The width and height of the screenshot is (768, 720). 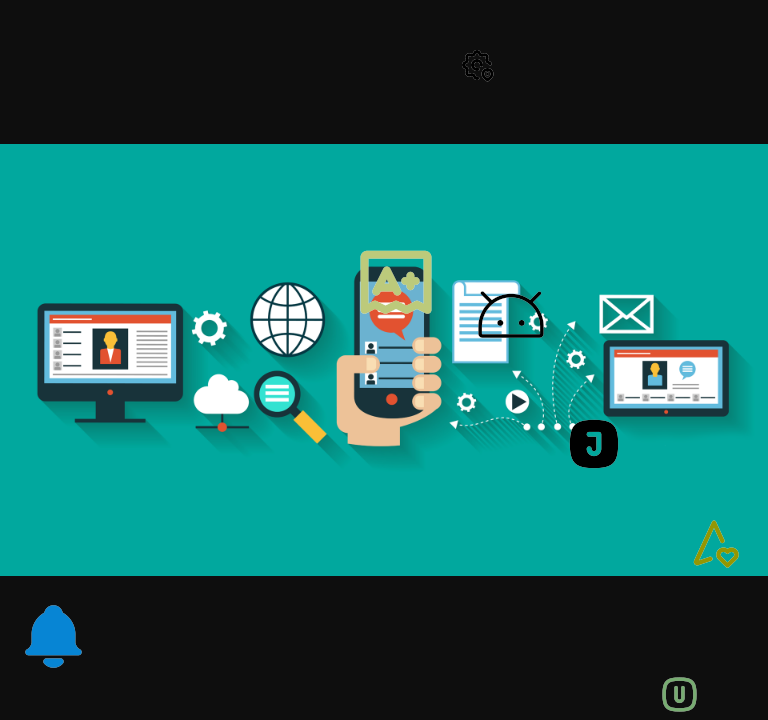 What do you see at coordinates (594, 444) in the screenshot?
I see `indicates an item or contact starting with the letter J` at bounding box center [594, 444].